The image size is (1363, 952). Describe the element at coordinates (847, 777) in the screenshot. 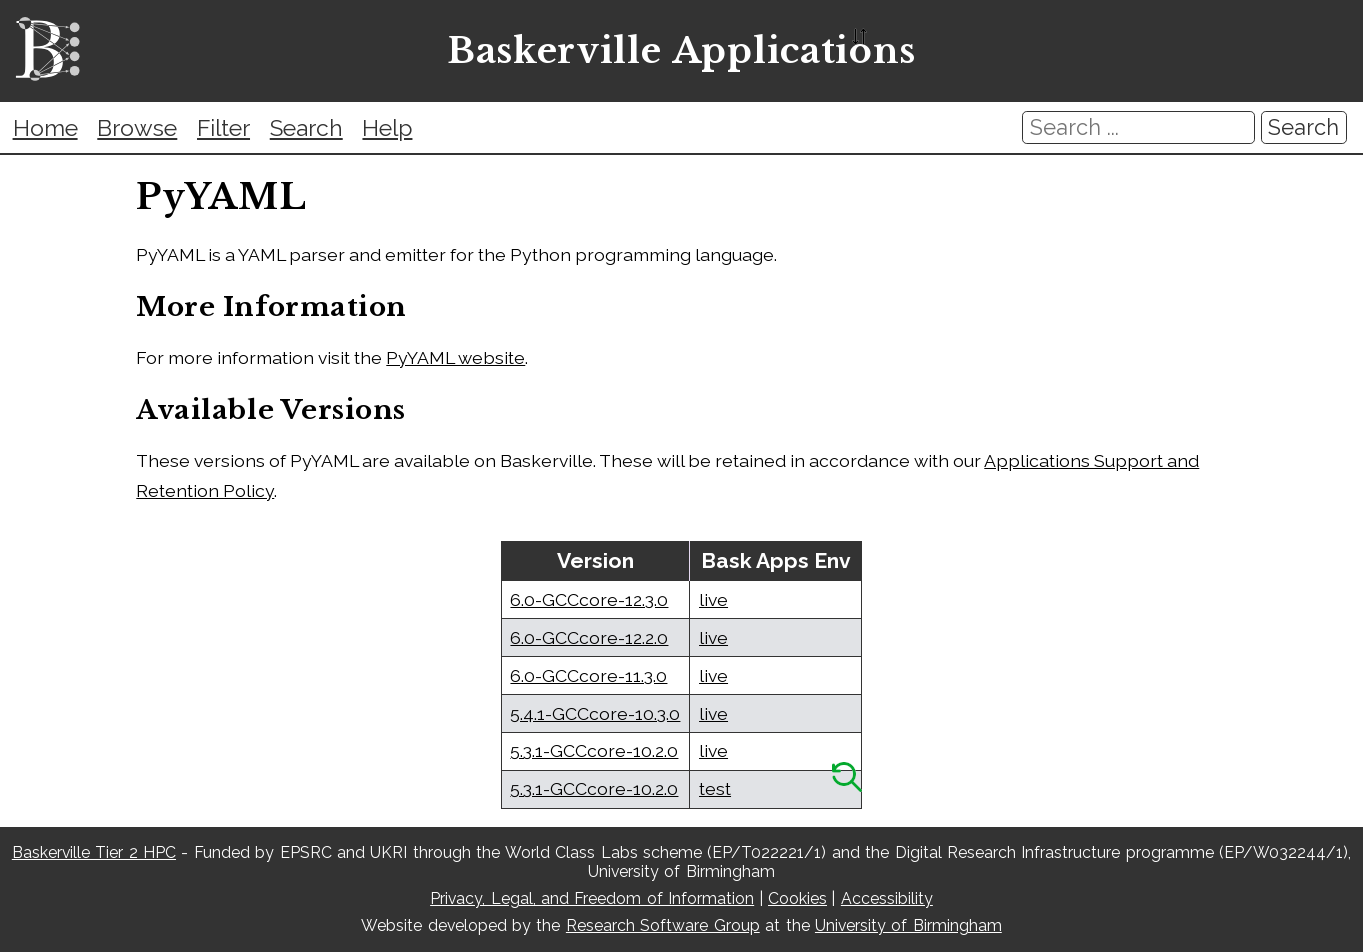

I see `reset zoom to default level` at that location.